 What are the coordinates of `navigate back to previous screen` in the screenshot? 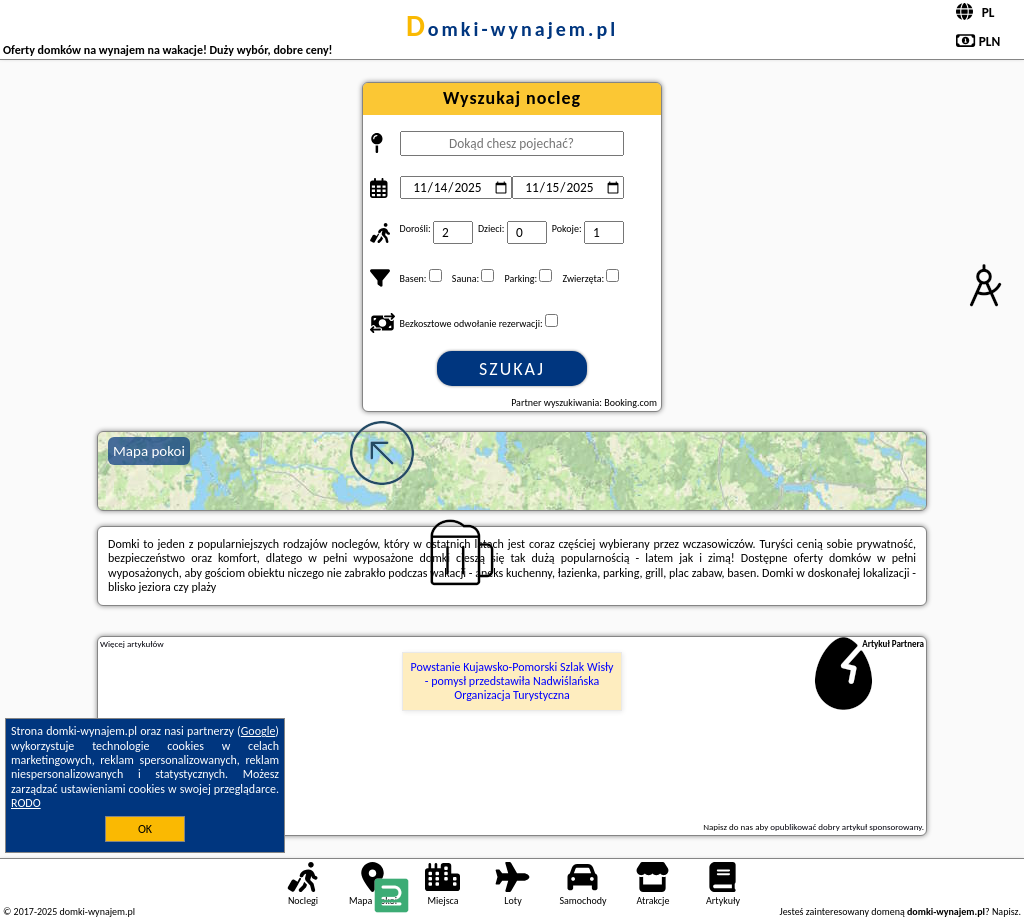 It's located at (382, 453).